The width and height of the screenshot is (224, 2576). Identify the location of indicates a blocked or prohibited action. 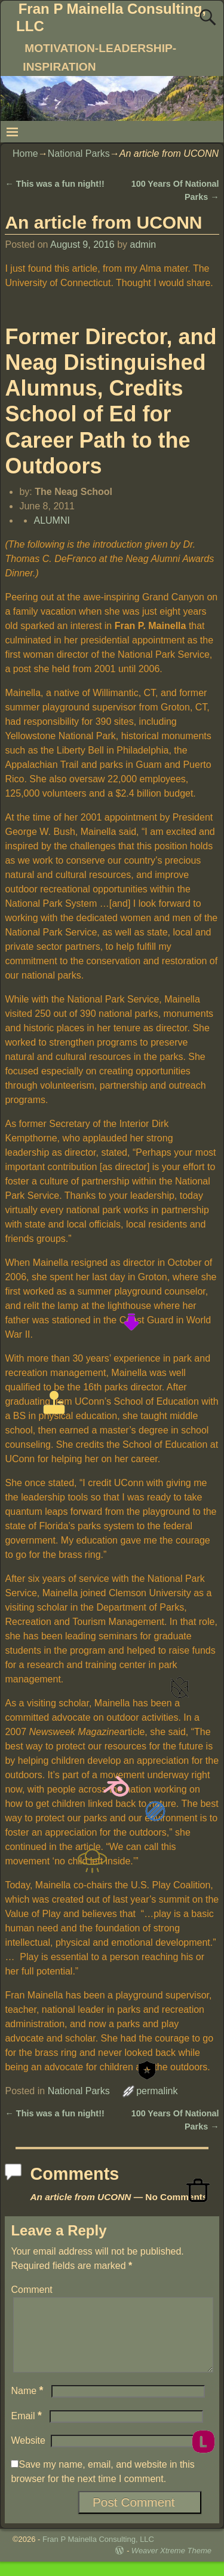
(155, 1811).